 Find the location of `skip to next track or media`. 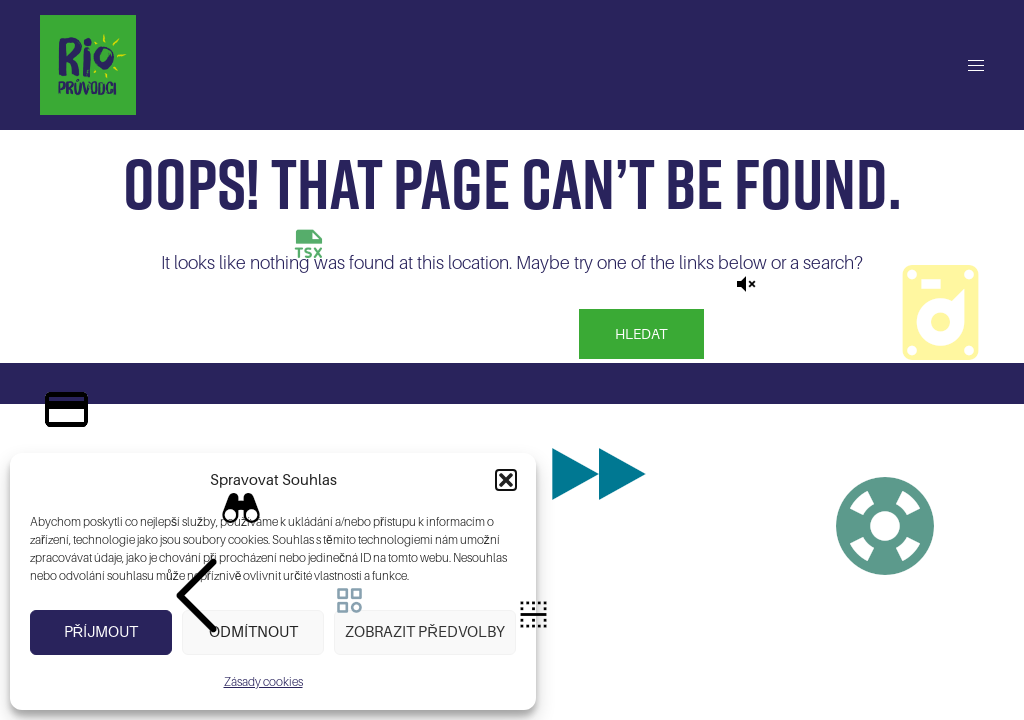

skip to next track or media is located at coordinates (599, 474).